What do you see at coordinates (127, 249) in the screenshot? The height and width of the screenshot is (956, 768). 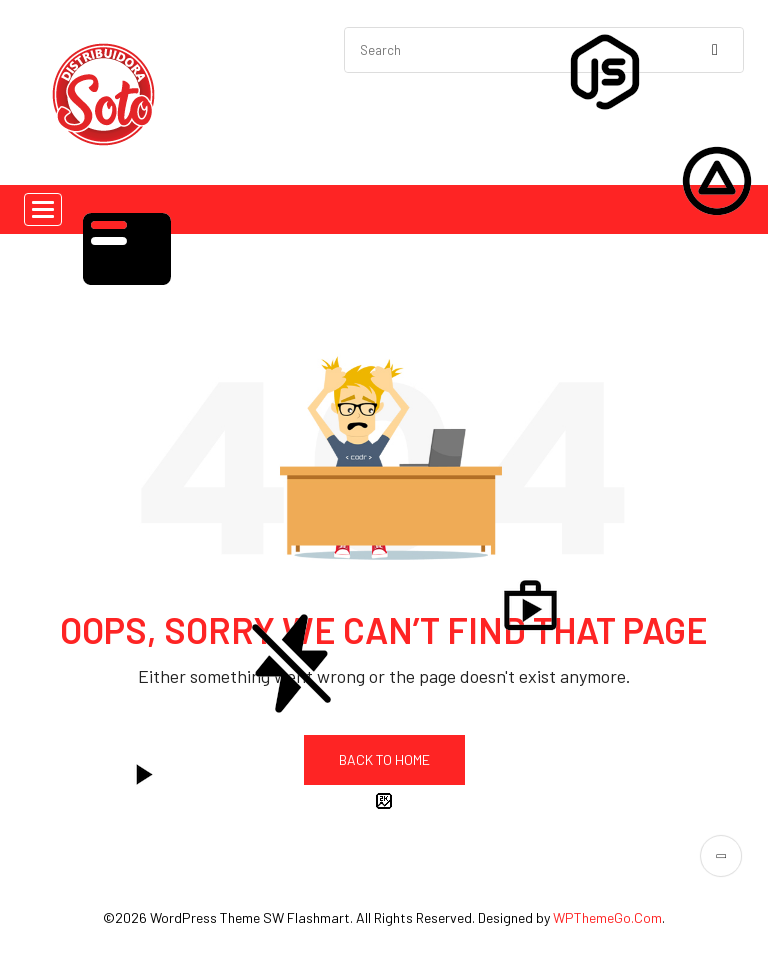 I see `view featured playlist` at bounding box center [127, 249].